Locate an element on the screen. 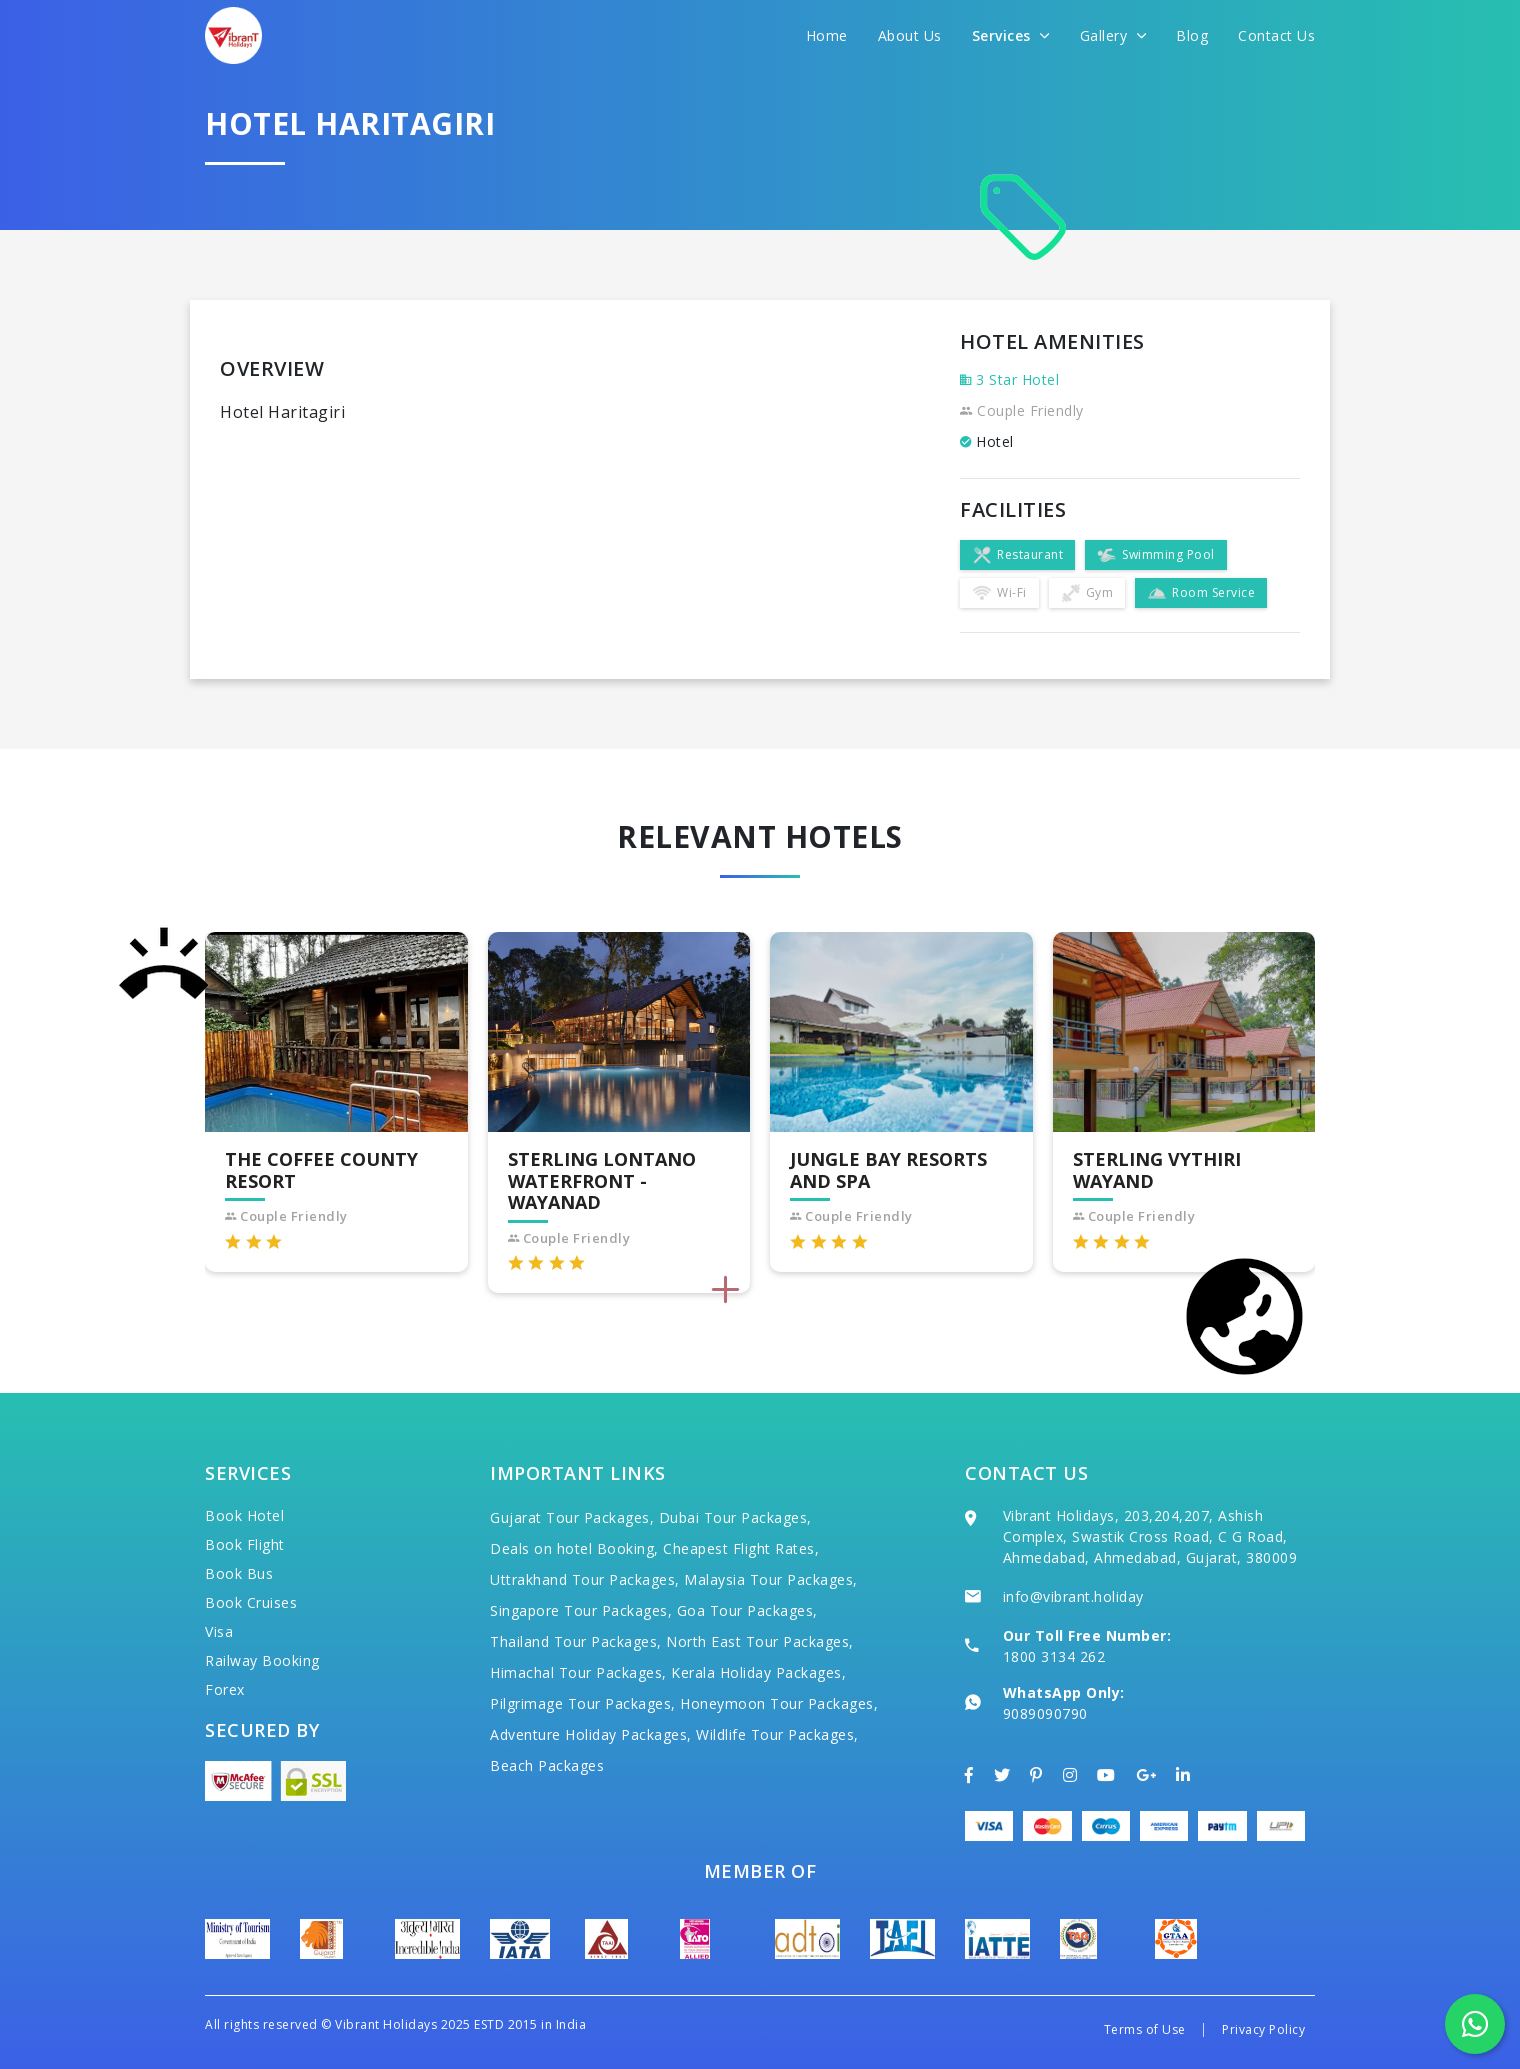 The image size is (1520, 2069). add or view tags for an item is located at coordinates (1022, 216).